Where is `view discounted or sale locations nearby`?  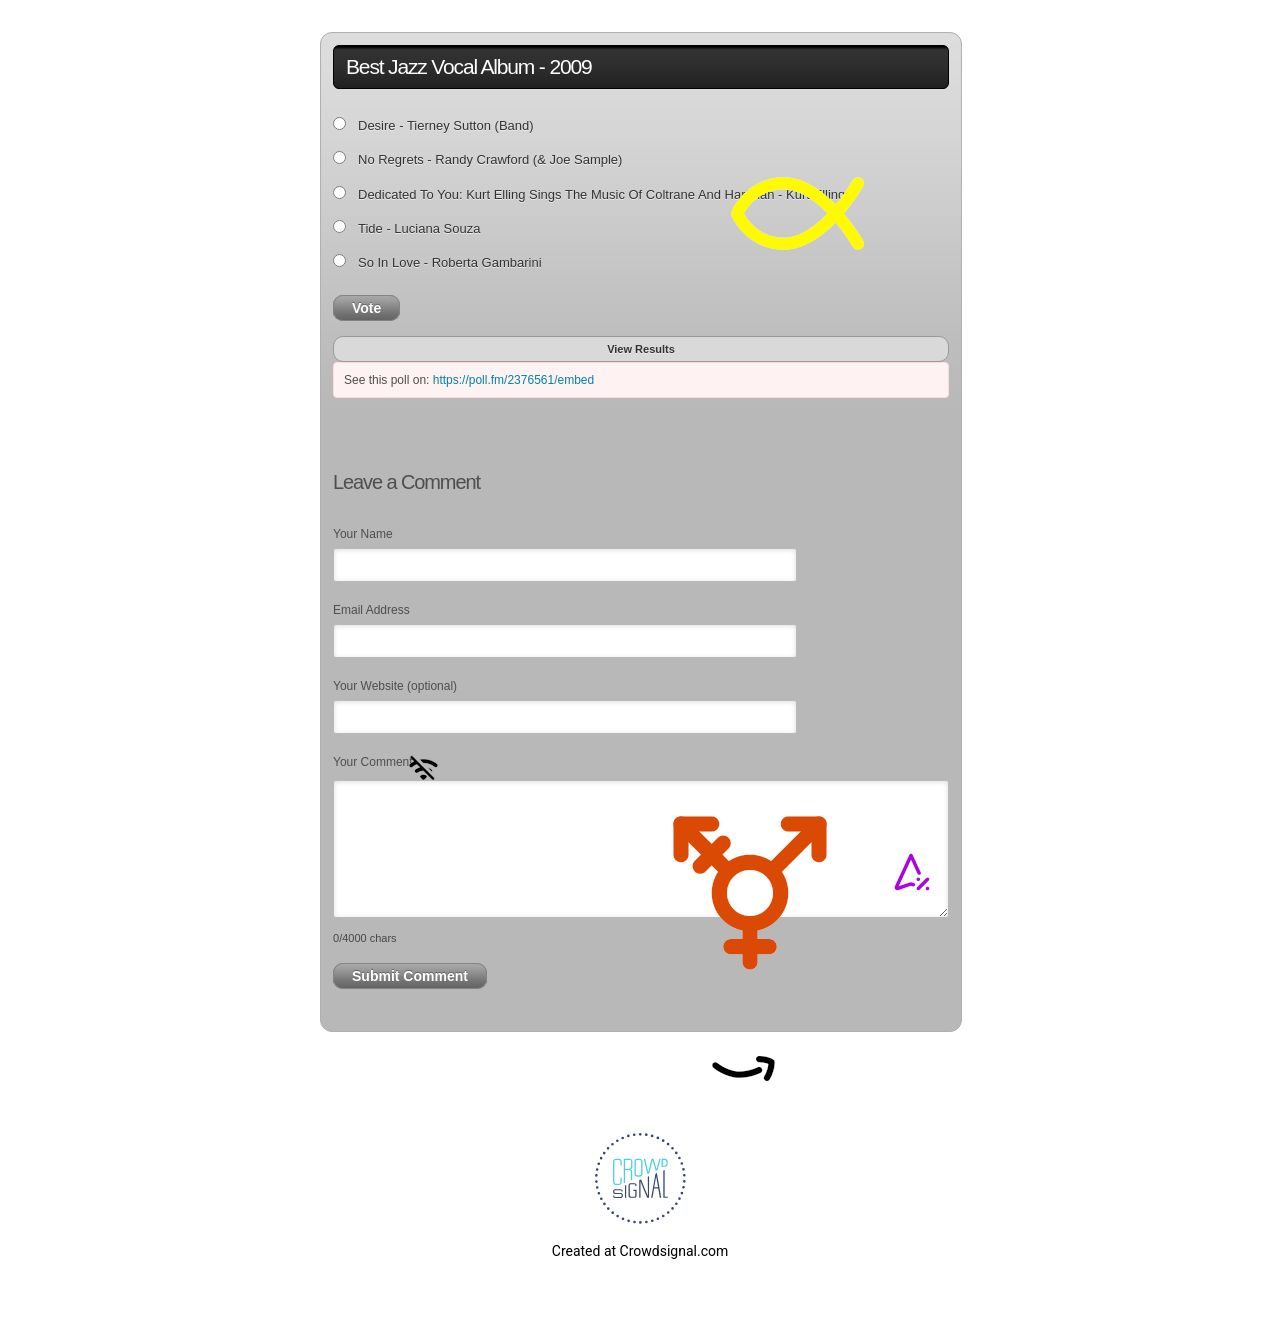 view discounted or sale locations nearby is located at coordinates (911, 872).